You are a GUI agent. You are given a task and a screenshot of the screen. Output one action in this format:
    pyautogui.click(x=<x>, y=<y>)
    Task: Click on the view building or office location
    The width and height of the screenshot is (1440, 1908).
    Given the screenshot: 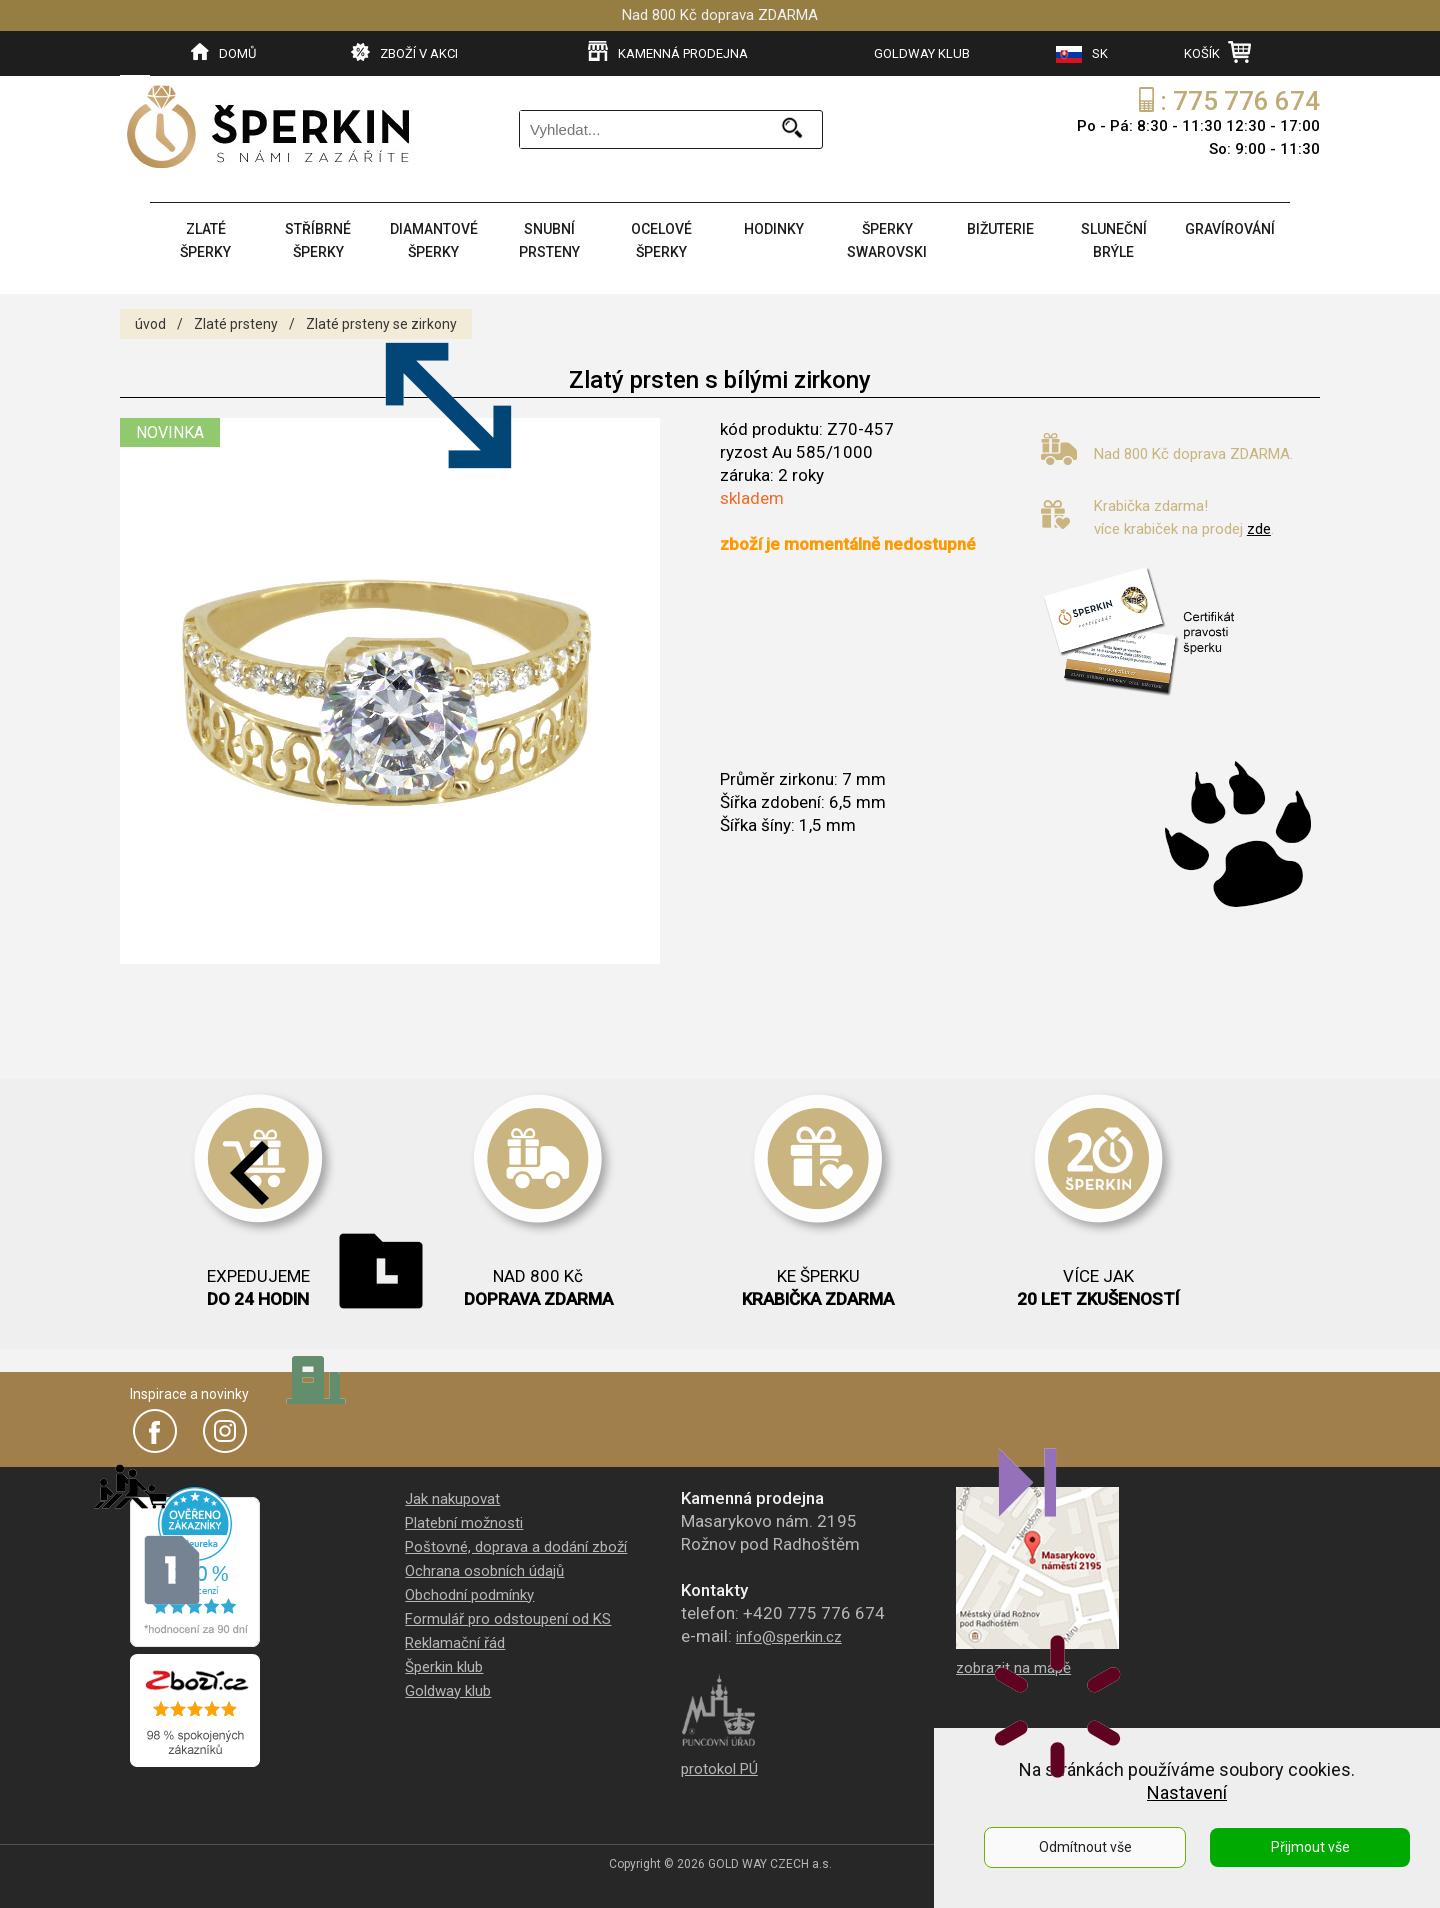 What is the action you would take?
    pyautogui.click(x=316, y=1380)
    